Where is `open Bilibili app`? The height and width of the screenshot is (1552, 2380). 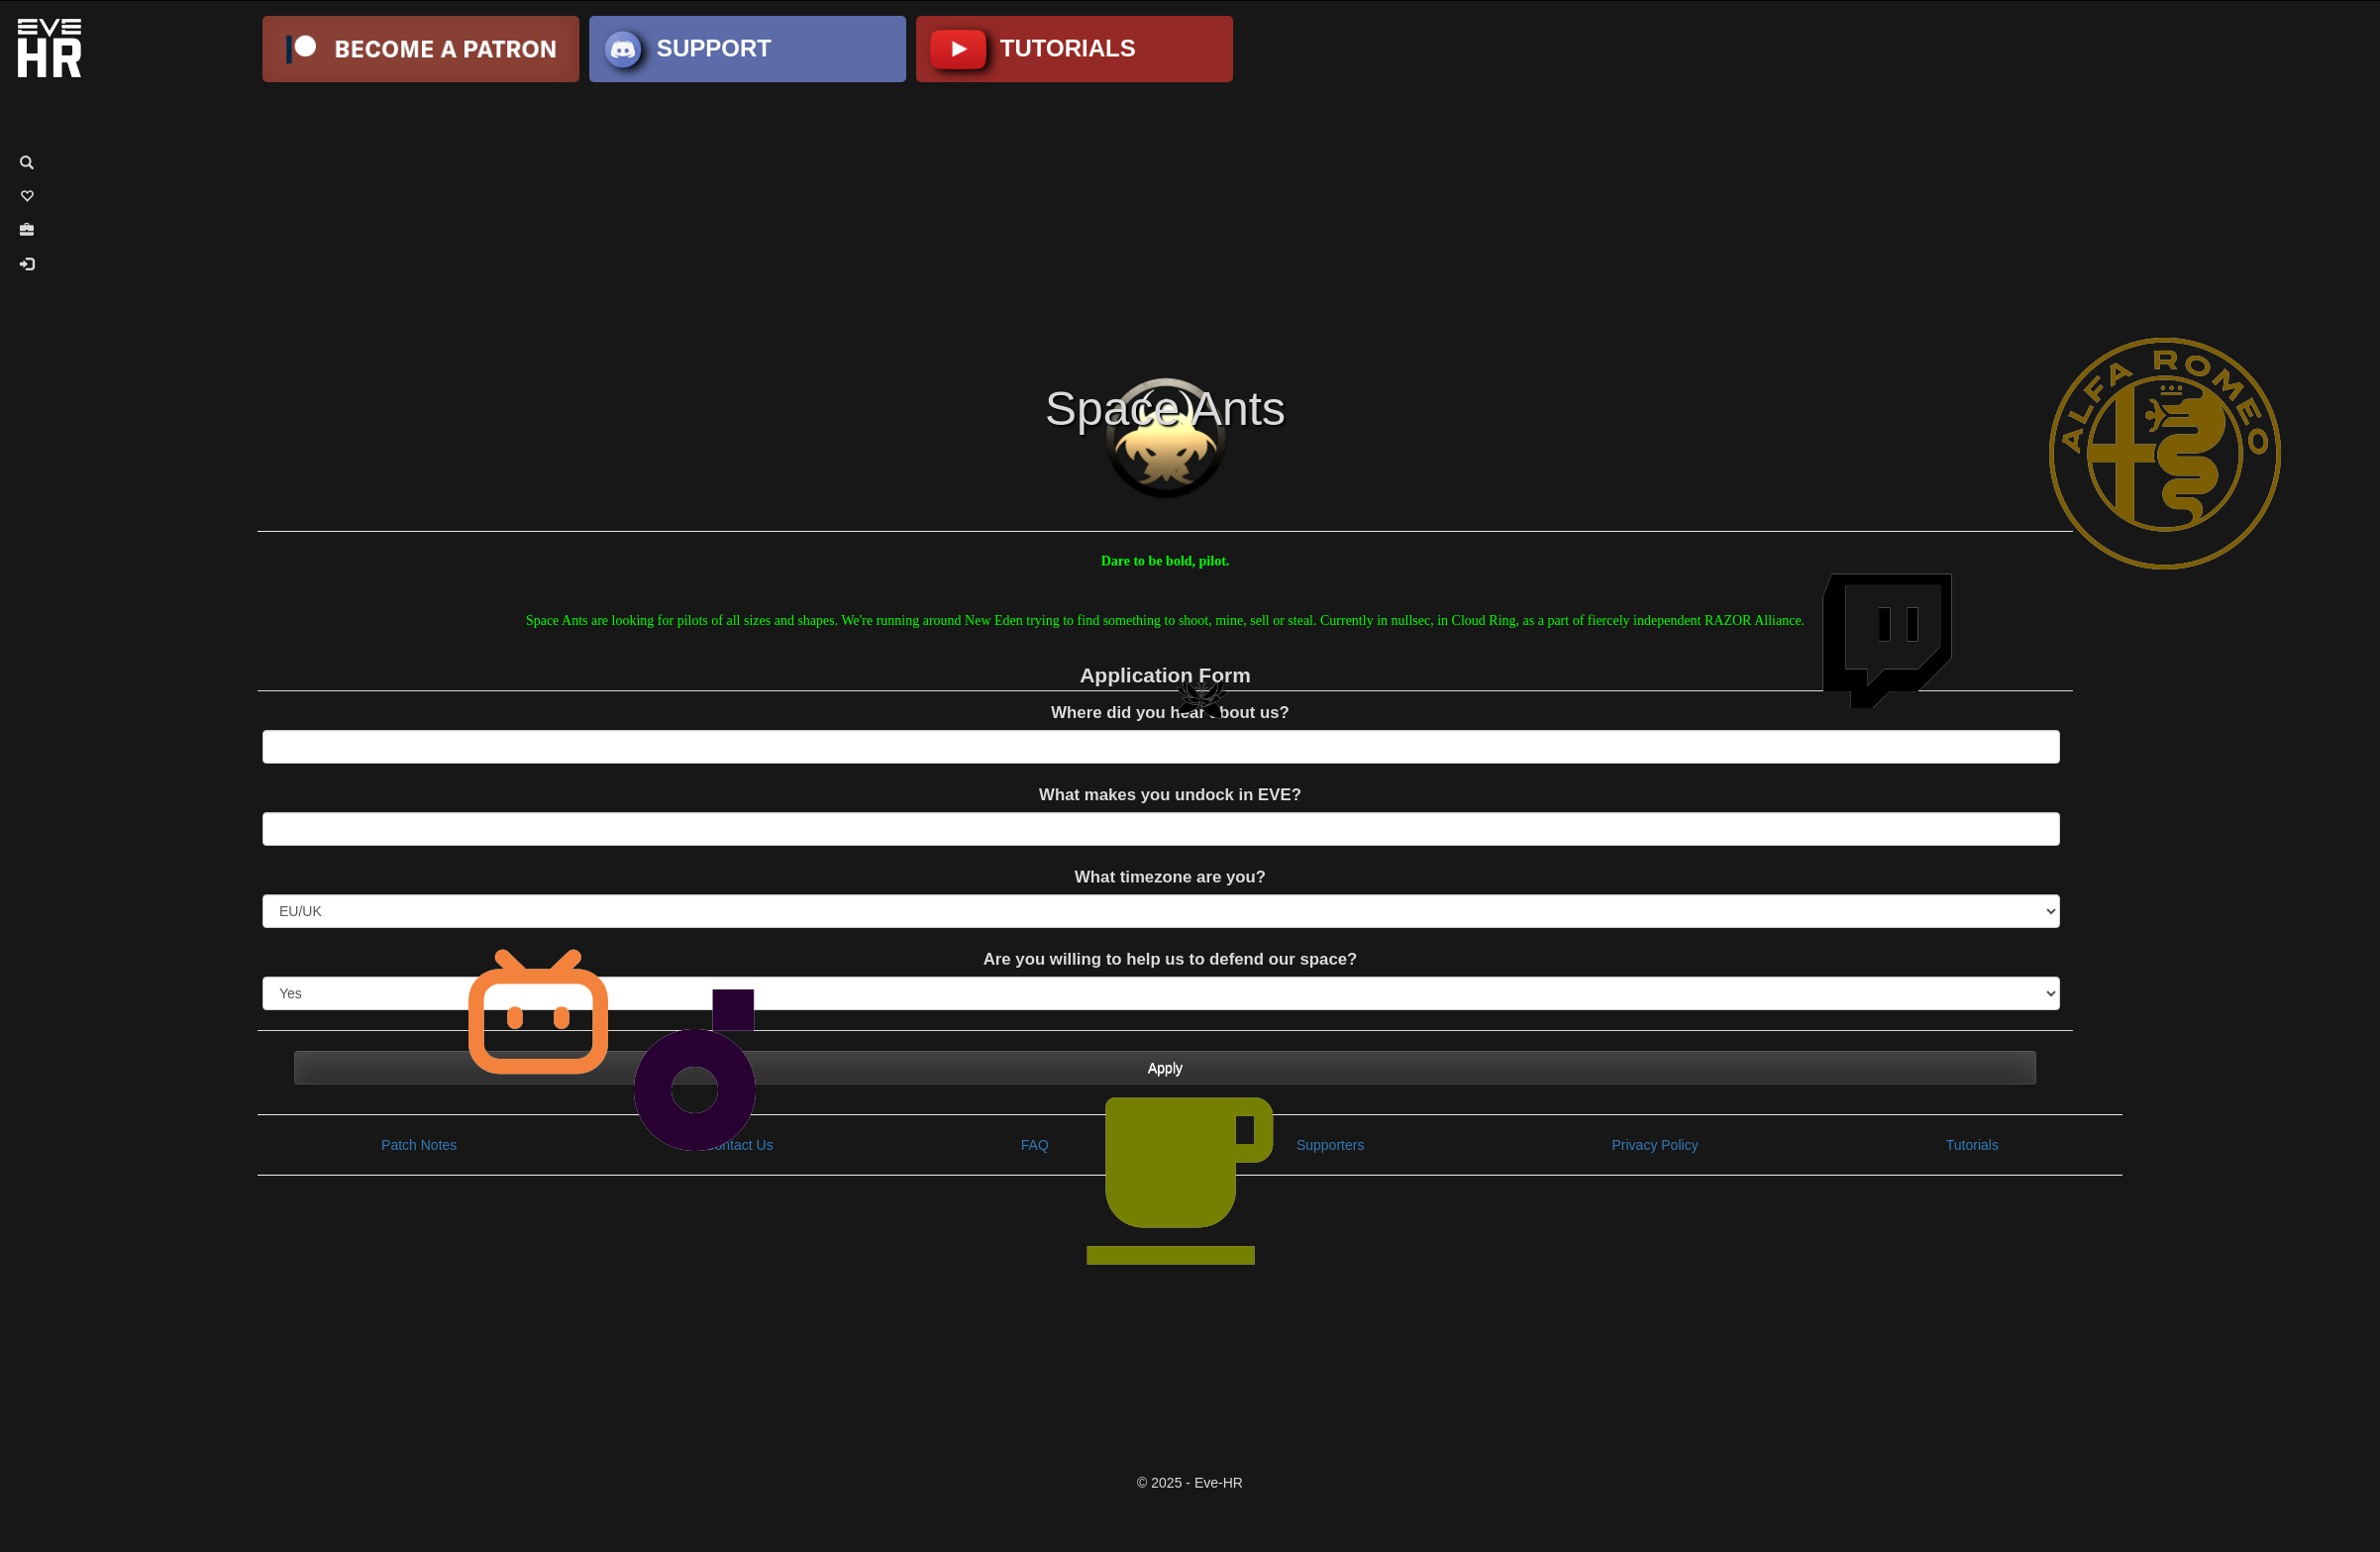 open Bilibili app is located at coordinates (538, 1011).